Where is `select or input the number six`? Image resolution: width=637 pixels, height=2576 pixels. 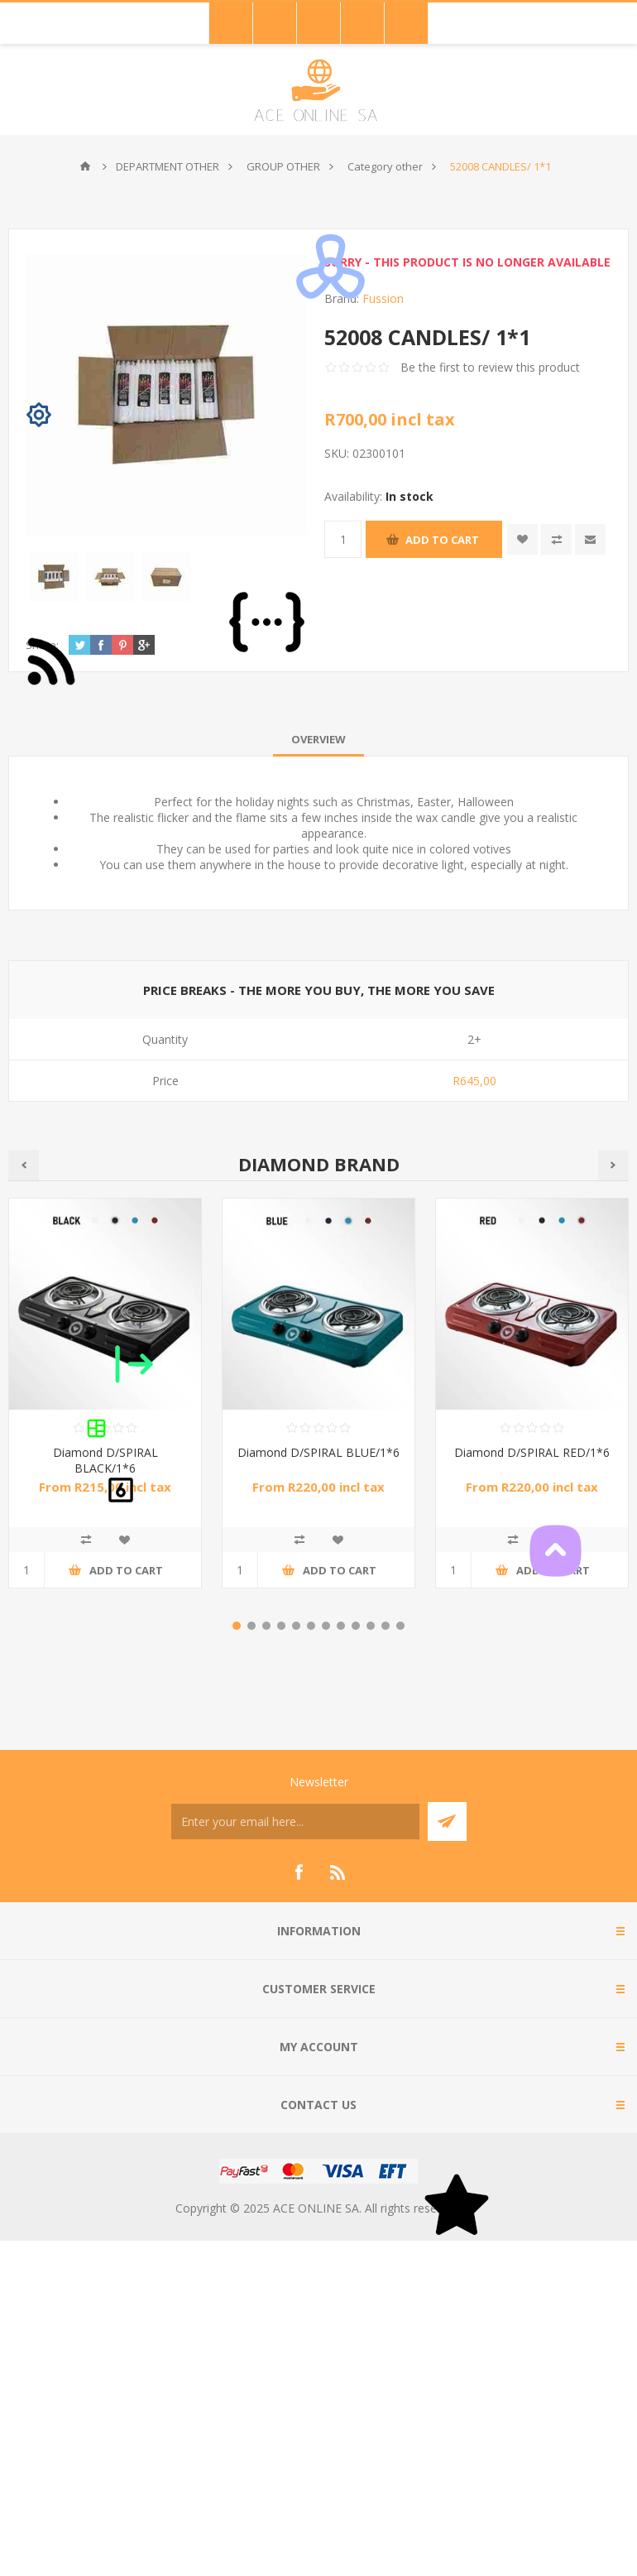 select or input the number six is located at coordinates (121, 1490).